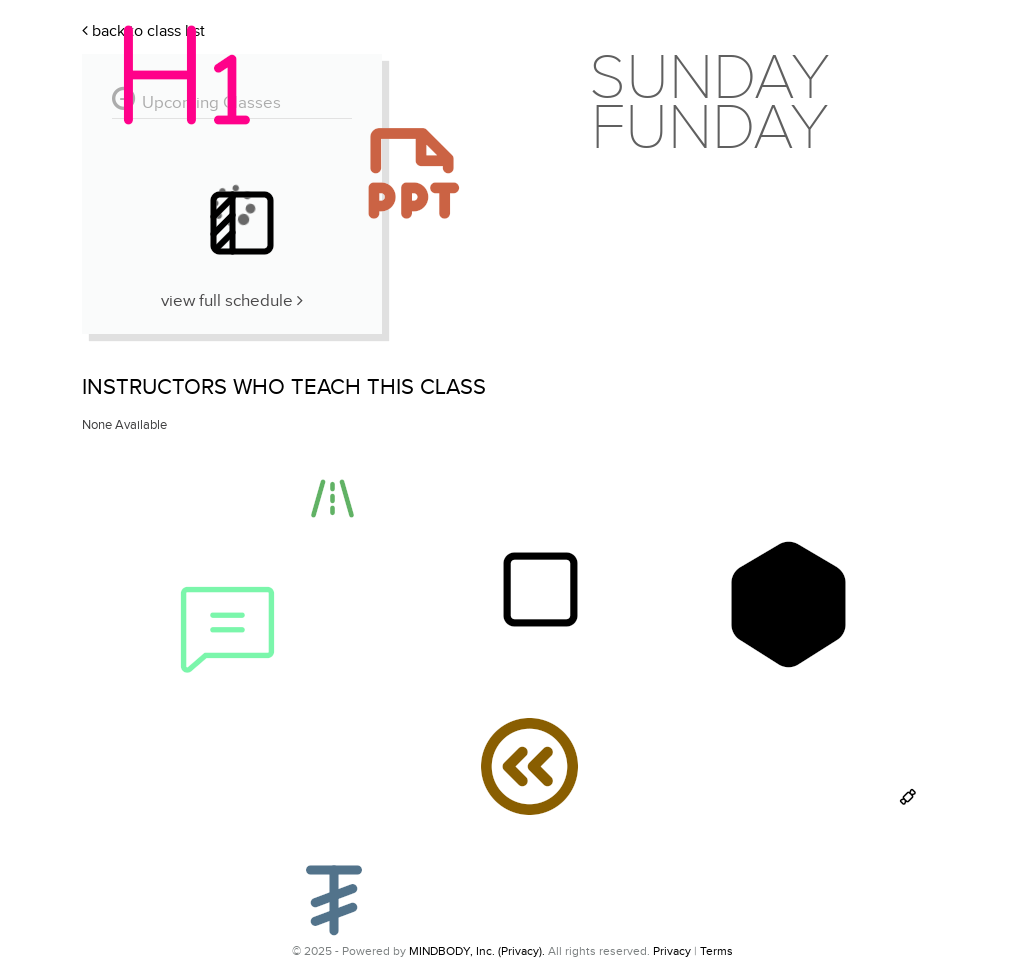  I want to click on tugrik currency symbol for mongolian payments, so click(334, 898).